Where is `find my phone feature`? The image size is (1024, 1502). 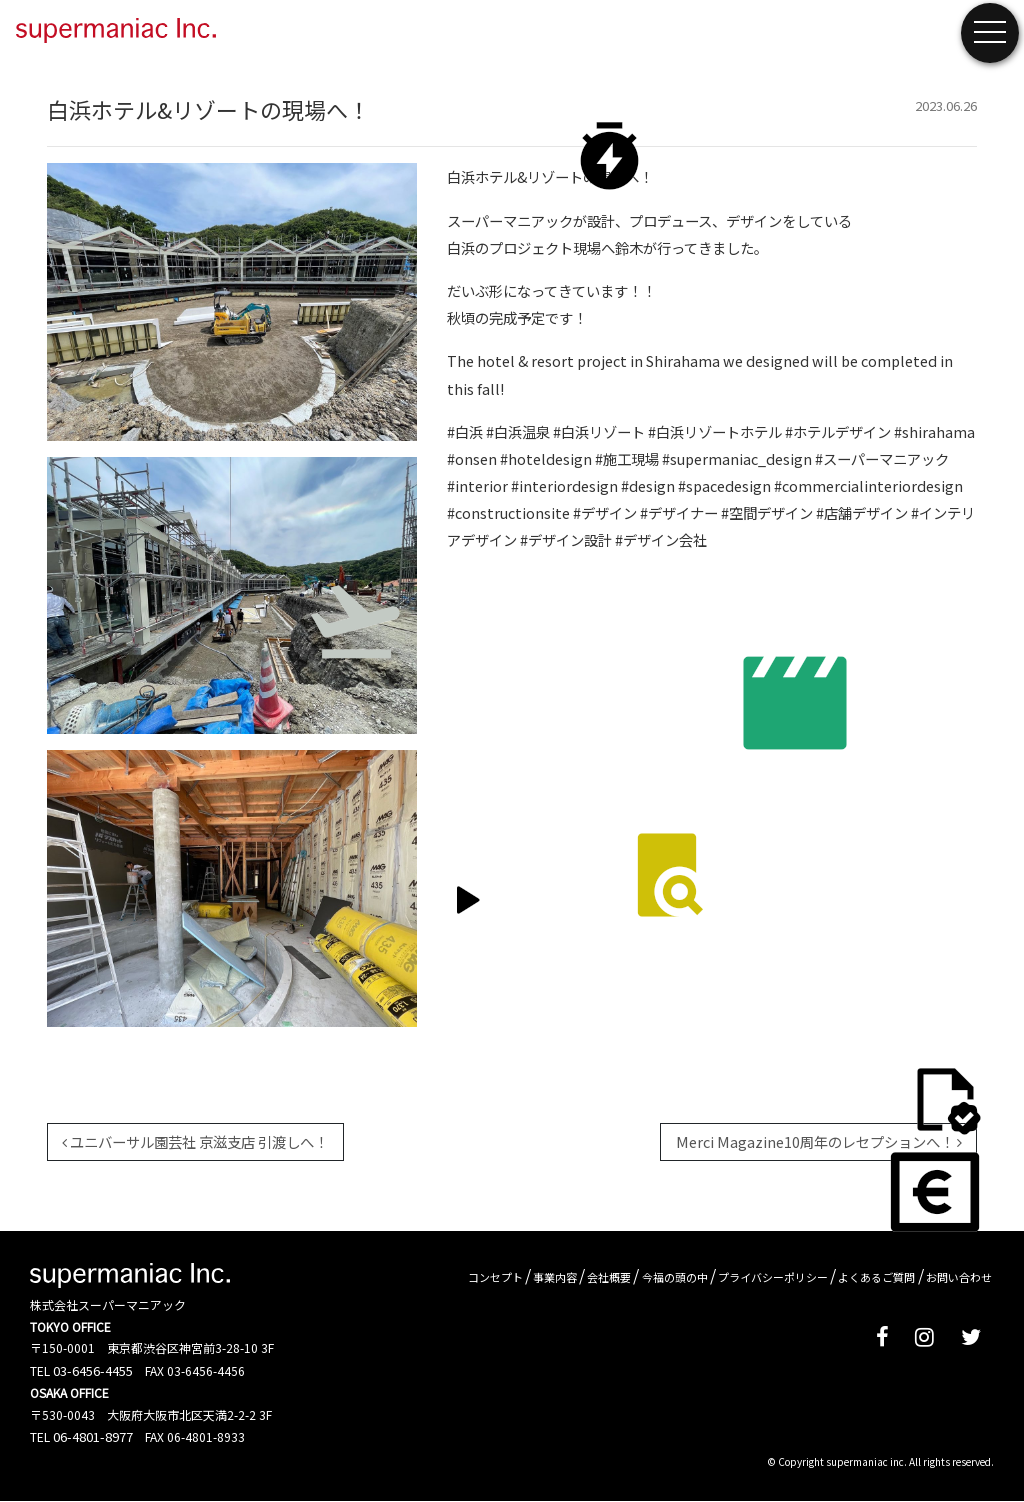 find my phone feature is located at coordinates (667, 875).